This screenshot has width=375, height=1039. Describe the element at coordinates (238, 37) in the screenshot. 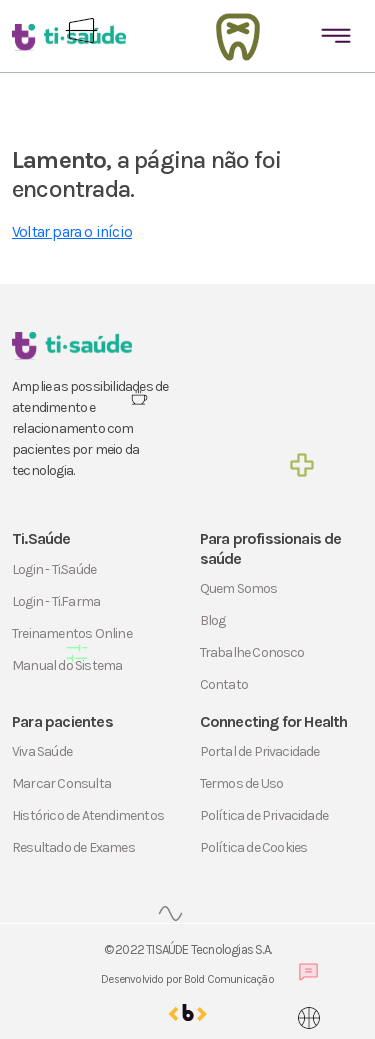

I see `access dental or oral health features` at that location.